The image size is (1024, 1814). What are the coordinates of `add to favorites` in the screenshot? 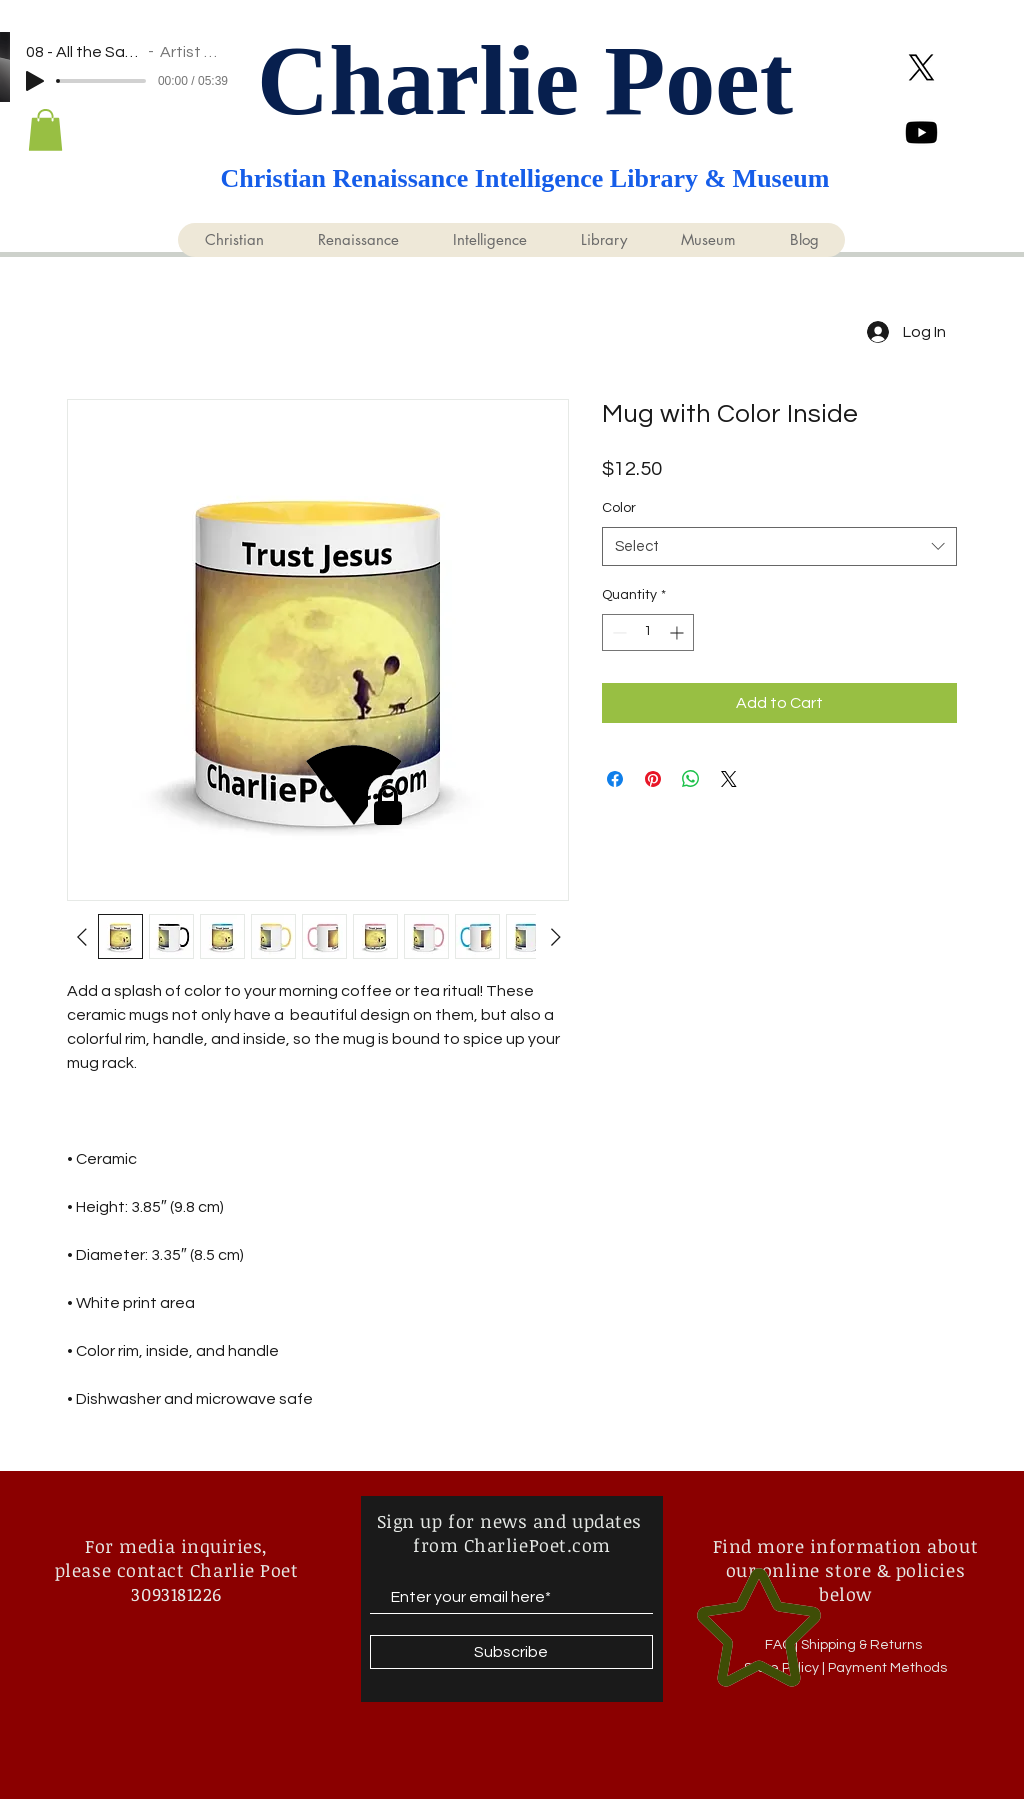 It's located at (759, 1629).